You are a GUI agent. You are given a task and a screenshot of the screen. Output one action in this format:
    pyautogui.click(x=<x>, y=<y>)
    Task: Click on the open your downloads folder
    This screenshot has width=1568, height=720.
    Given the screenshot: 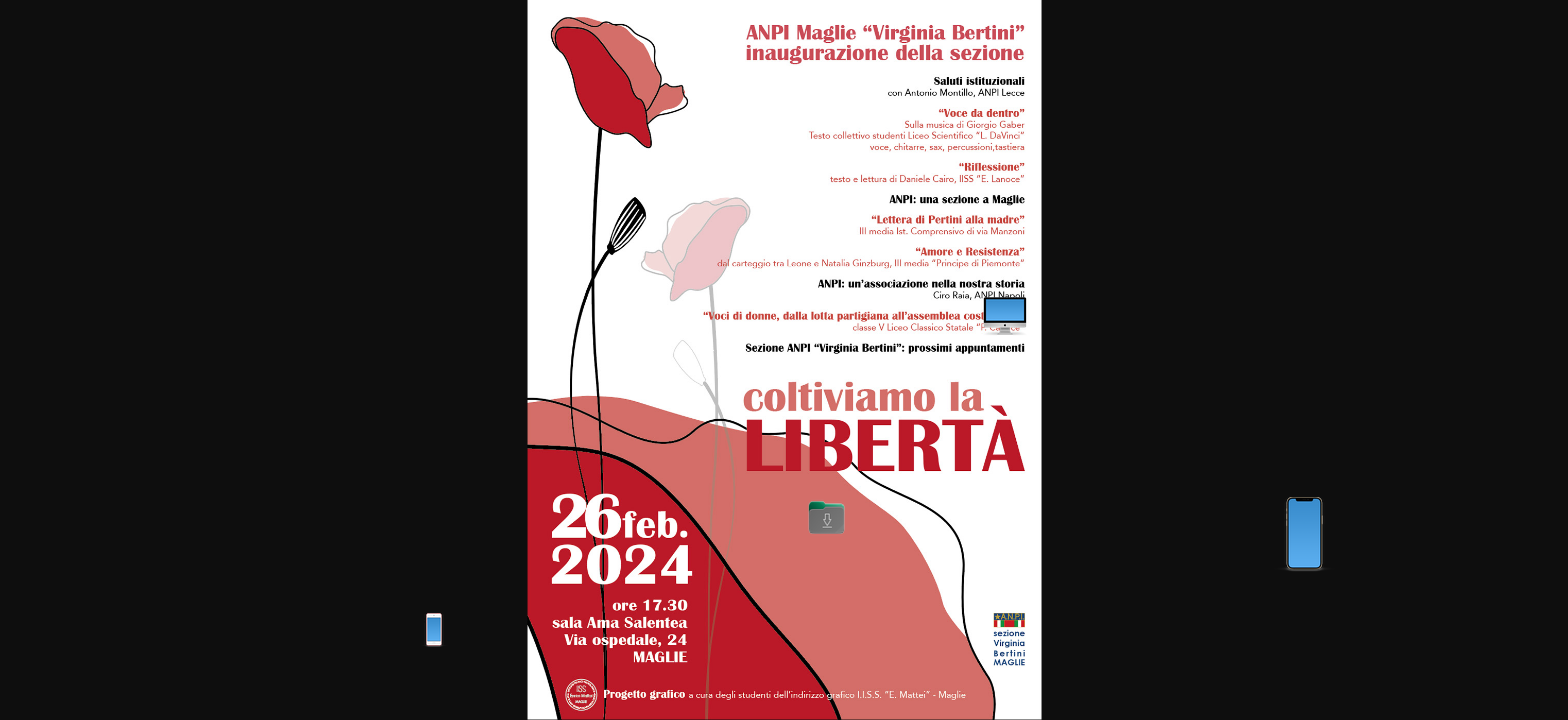 What is the action you would take?
    pyautogui.click(x=826, y=517)
    